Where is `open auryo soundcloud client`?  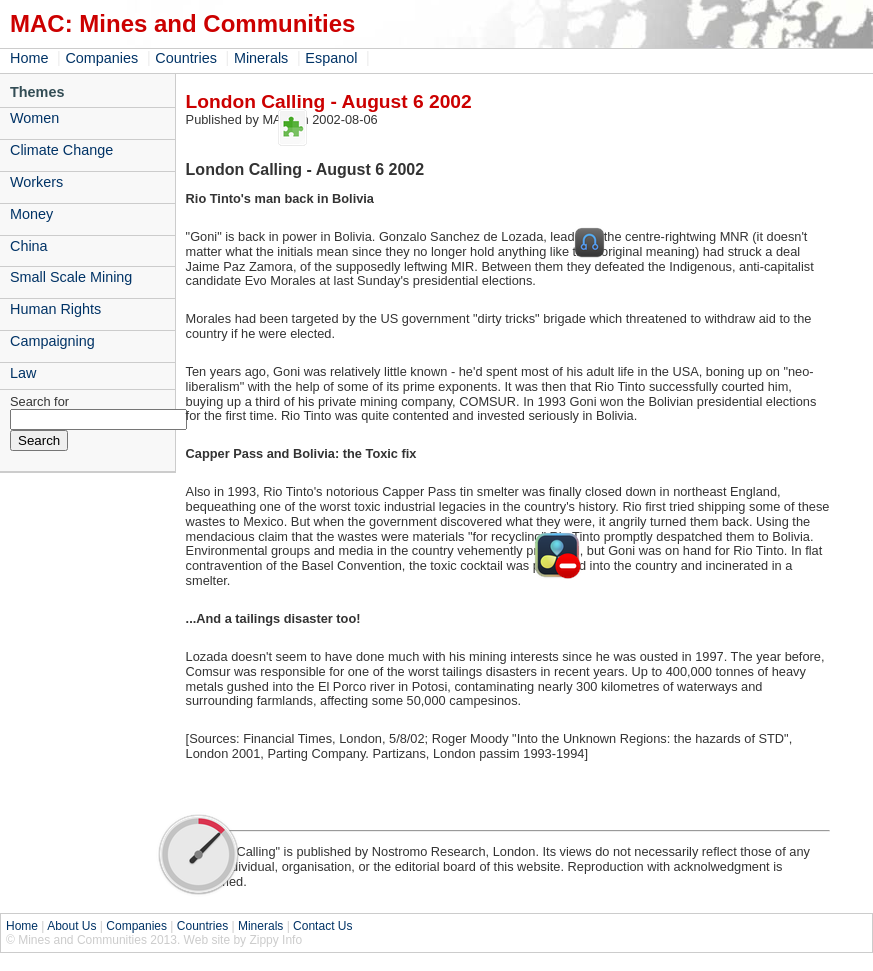
open auryo soundcloud client is located at coordinates (589, 242).